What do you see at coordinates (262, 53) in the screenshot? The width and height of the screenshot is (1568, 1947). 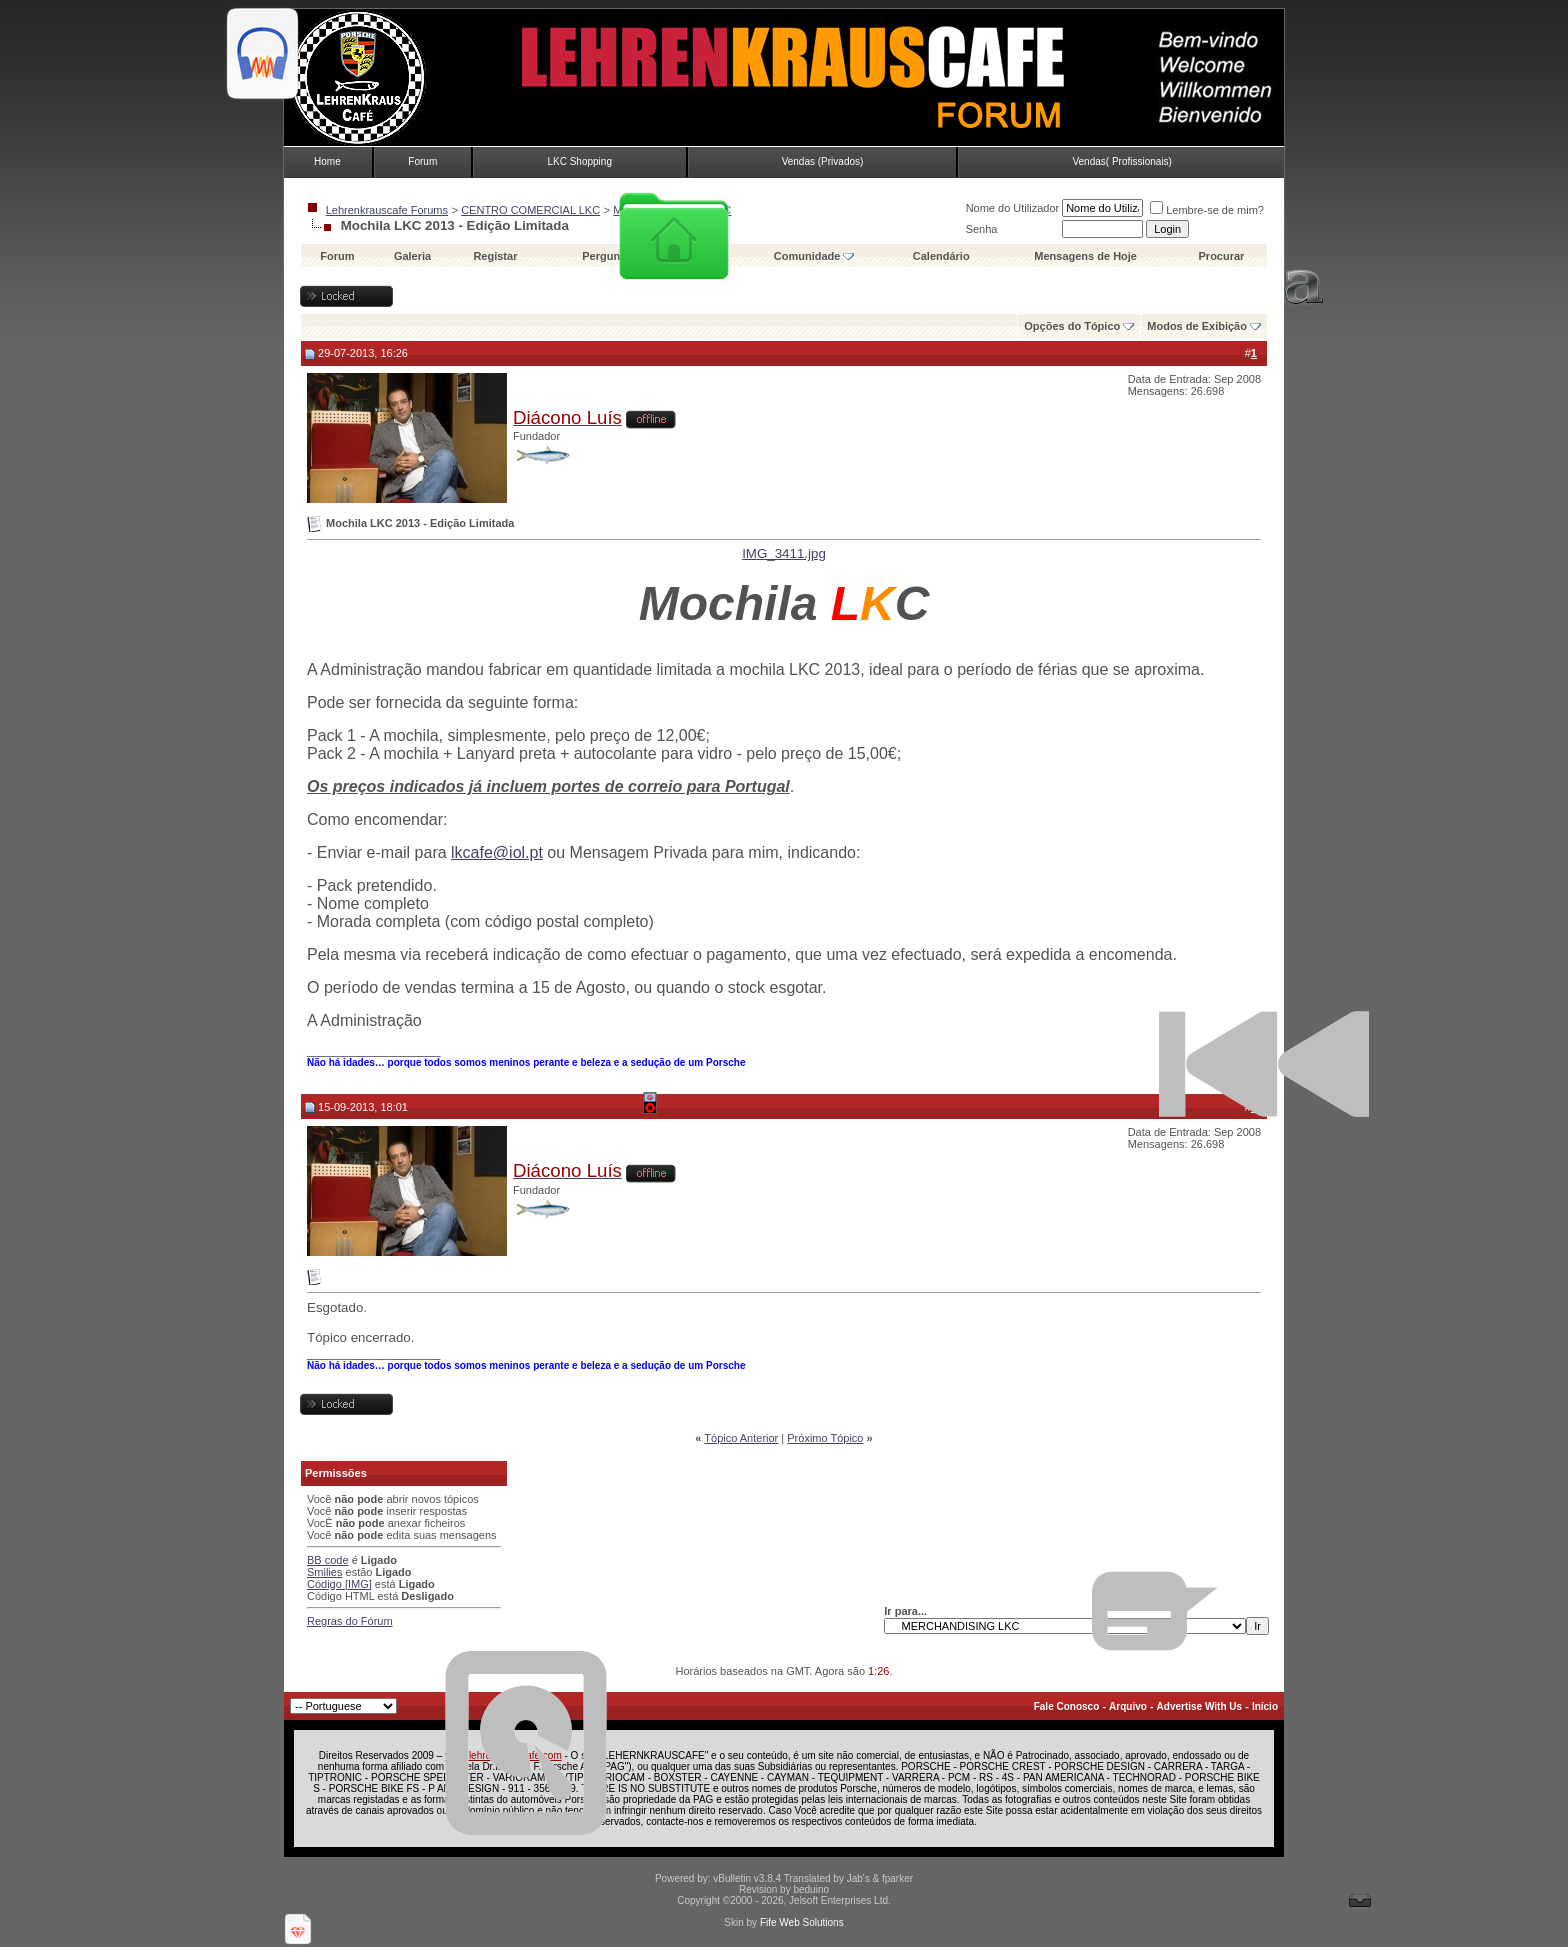 I see `an audacity audio project file` at bounding box center [262, 53].